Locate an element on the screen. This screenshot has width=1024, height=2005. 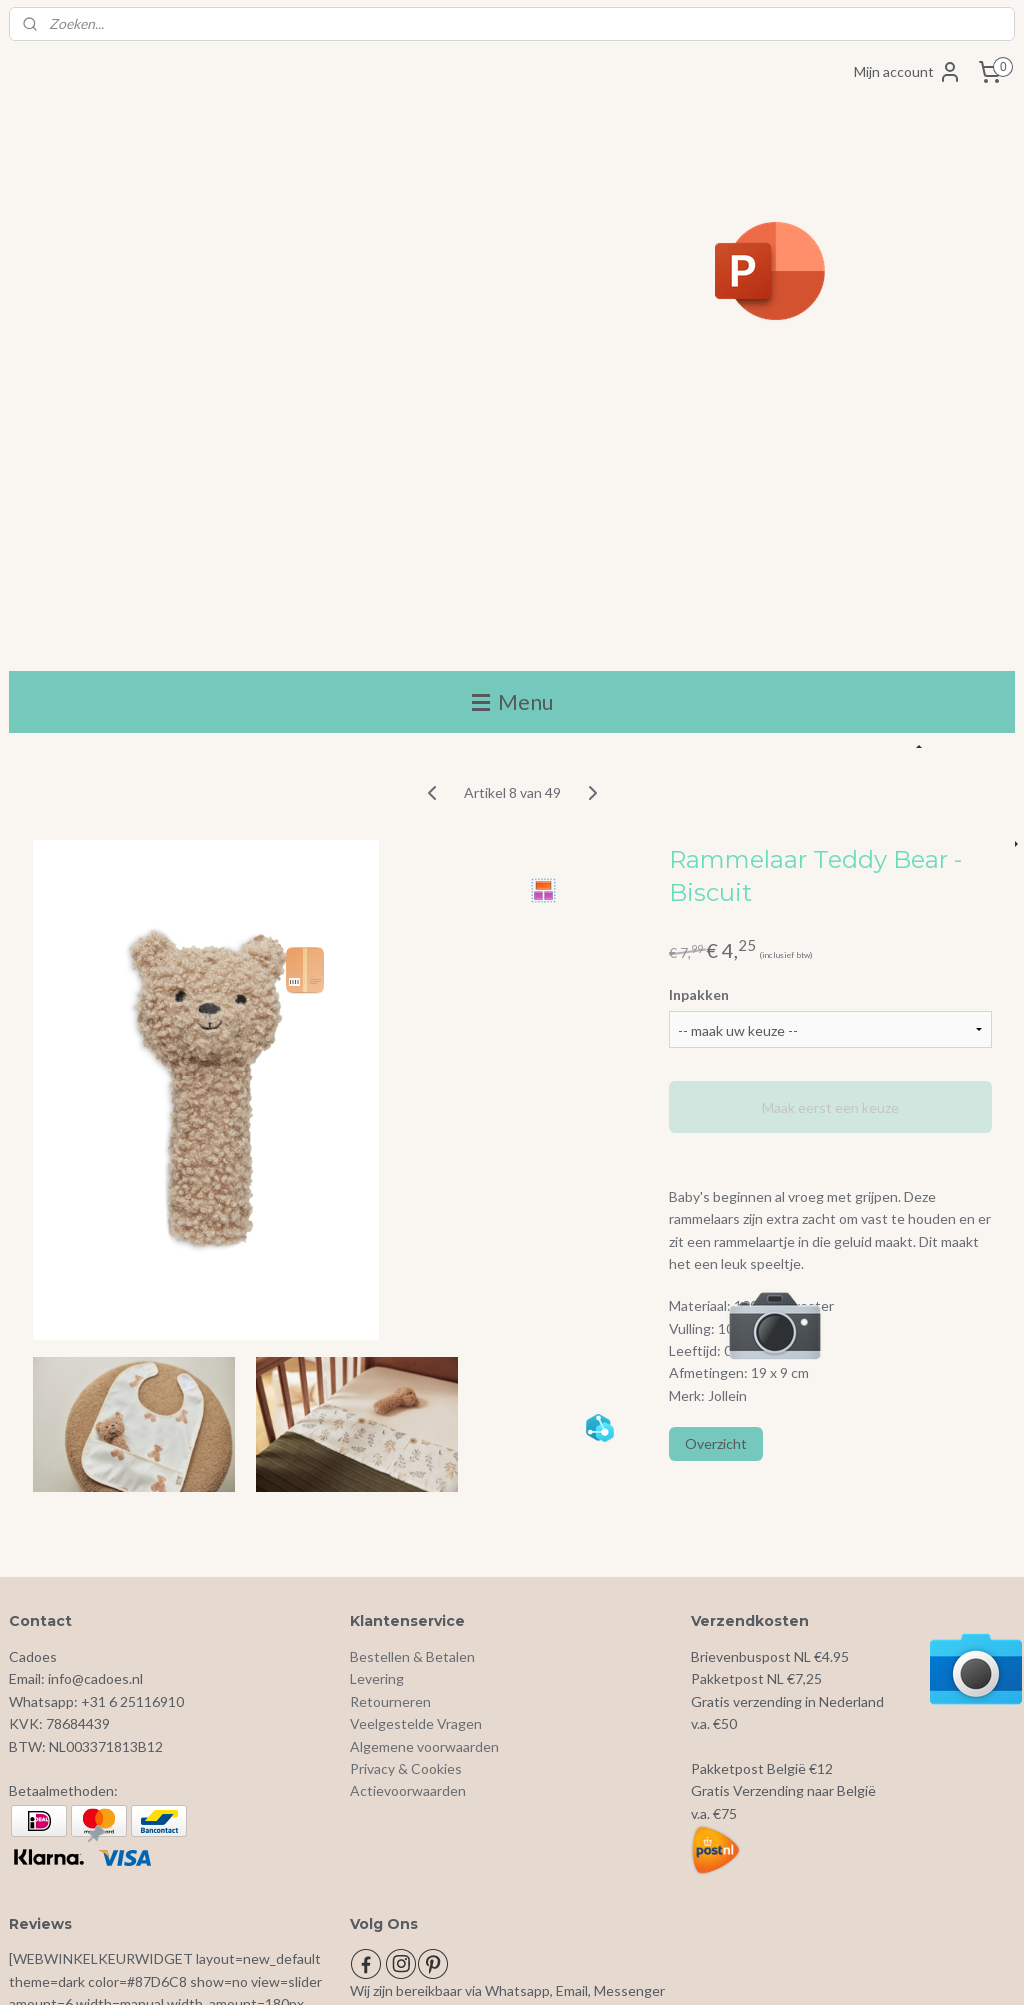
open the twins app for managing paired or linked items is located at coordinates (600, 1428).